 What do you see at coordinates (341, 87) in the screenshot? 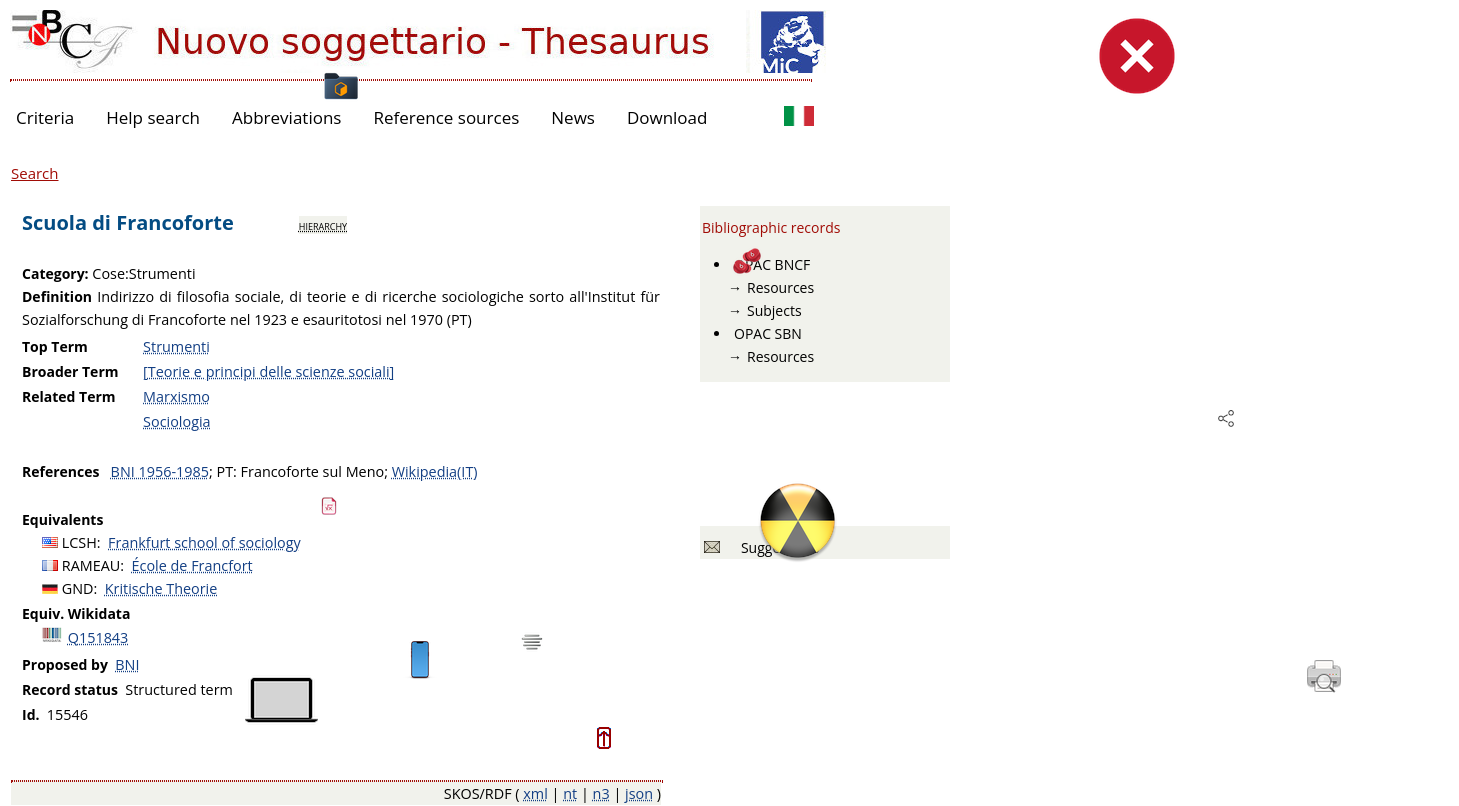
I see `open amazon thinkbox project files` at bounding box center [341, 87].